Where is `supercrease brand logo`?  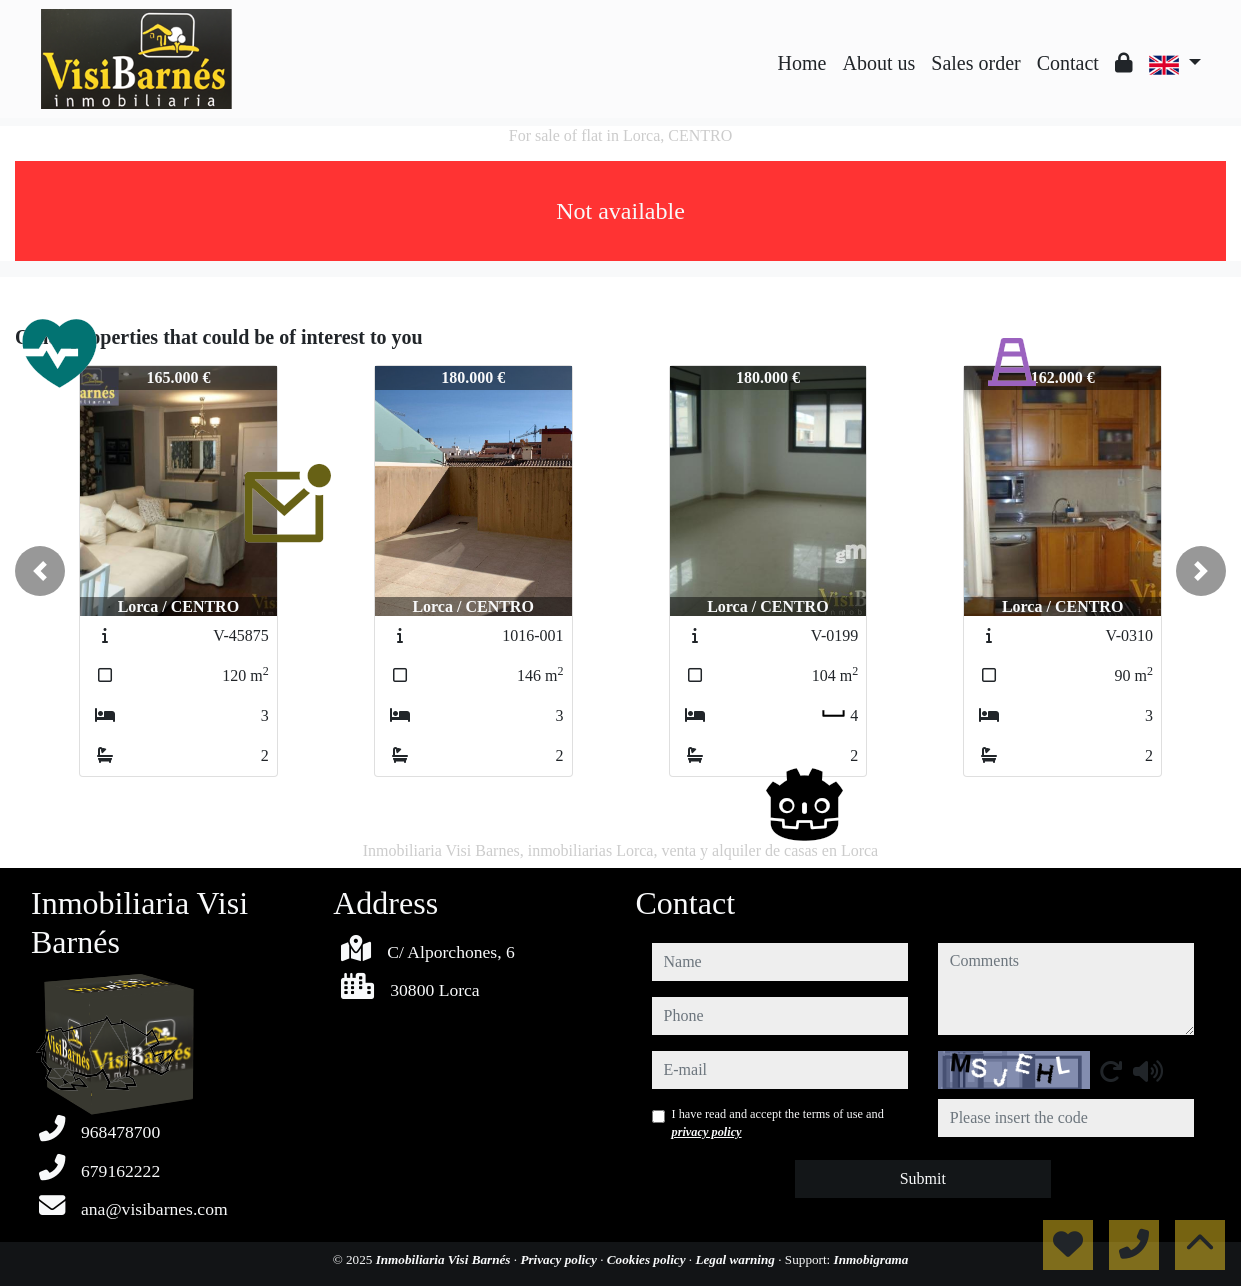 supercrease brand logo is located at coordinates (106, 1053).